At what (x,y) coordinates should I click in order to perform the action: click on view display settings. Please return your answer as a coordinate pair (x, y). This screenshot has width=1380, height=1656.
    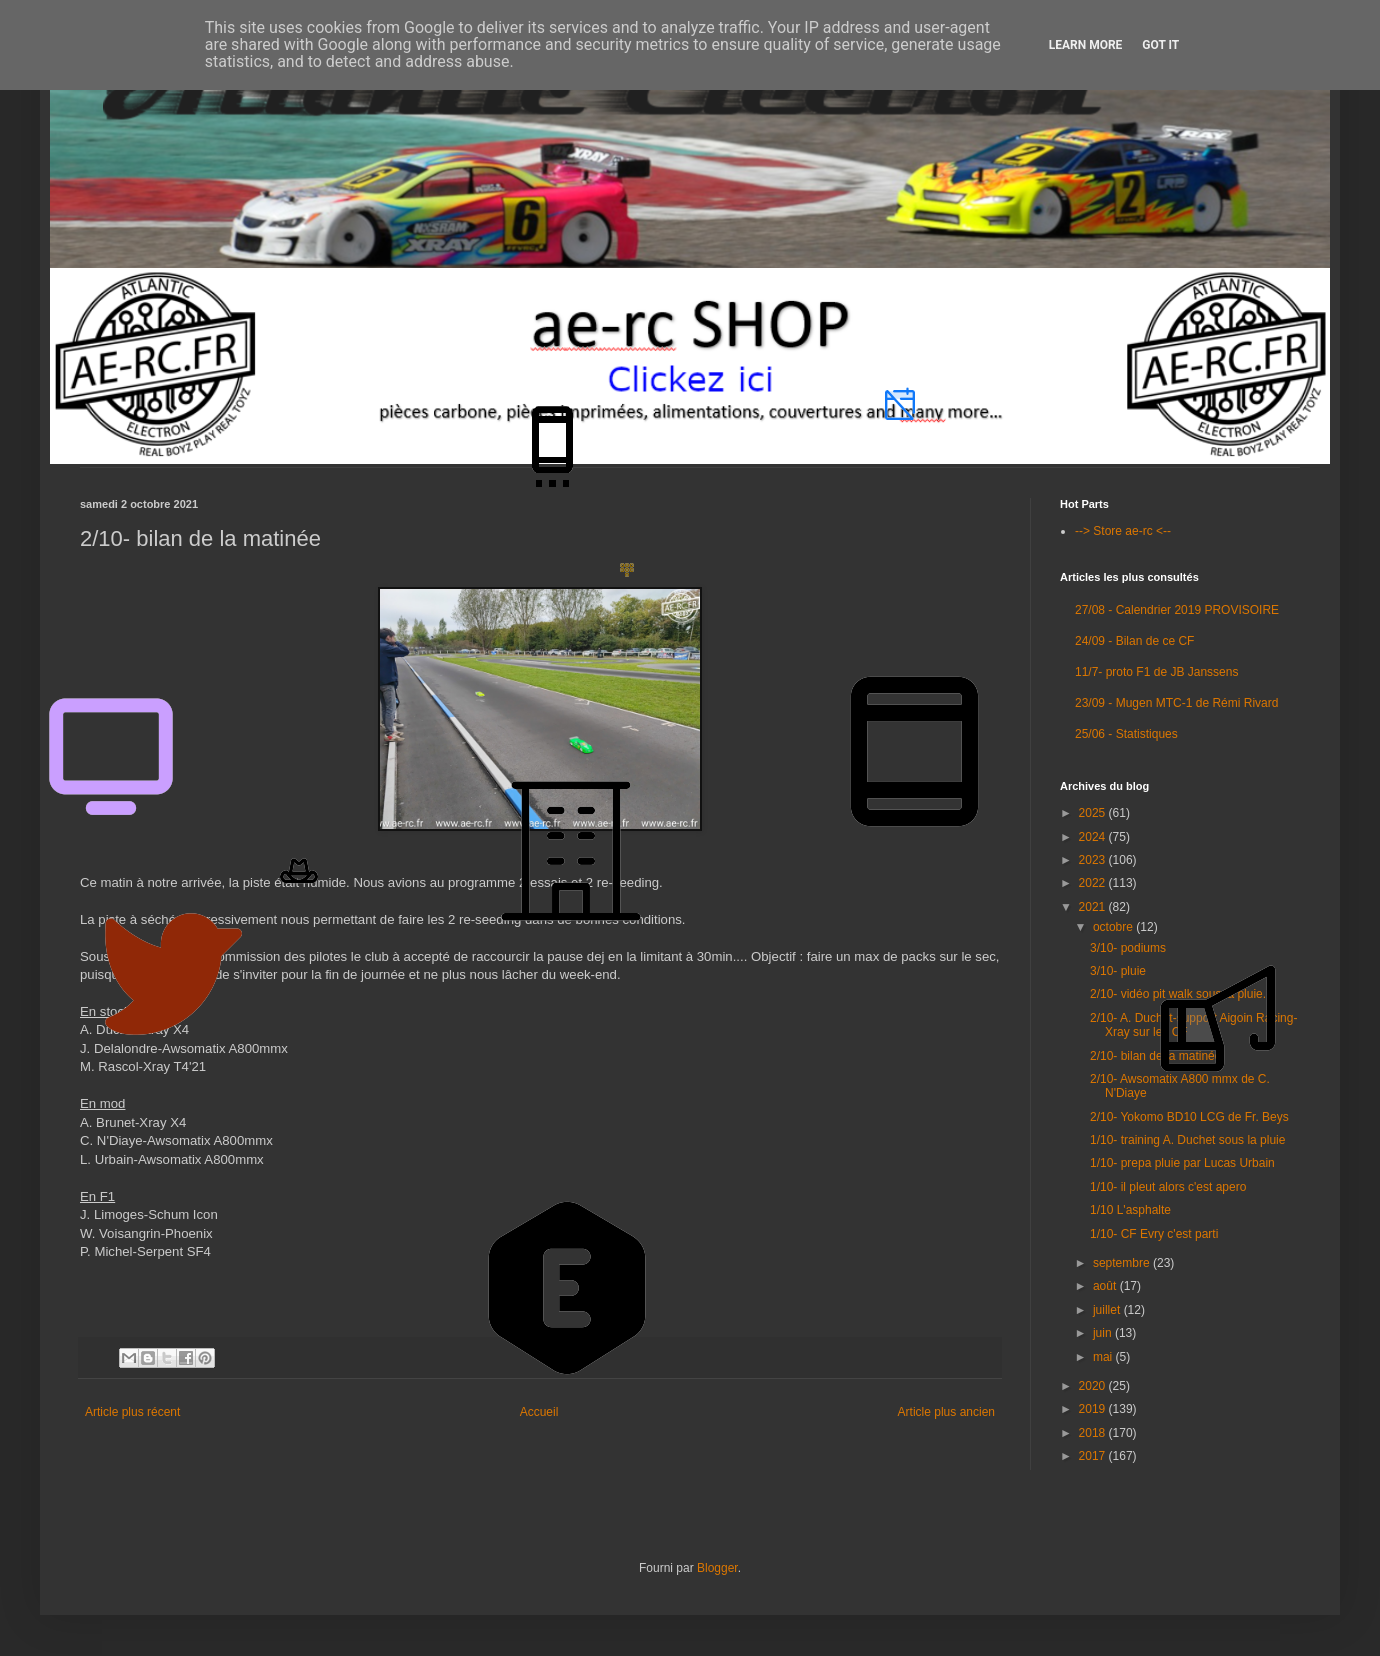
    Looking at the image, I should click on (111, 751).